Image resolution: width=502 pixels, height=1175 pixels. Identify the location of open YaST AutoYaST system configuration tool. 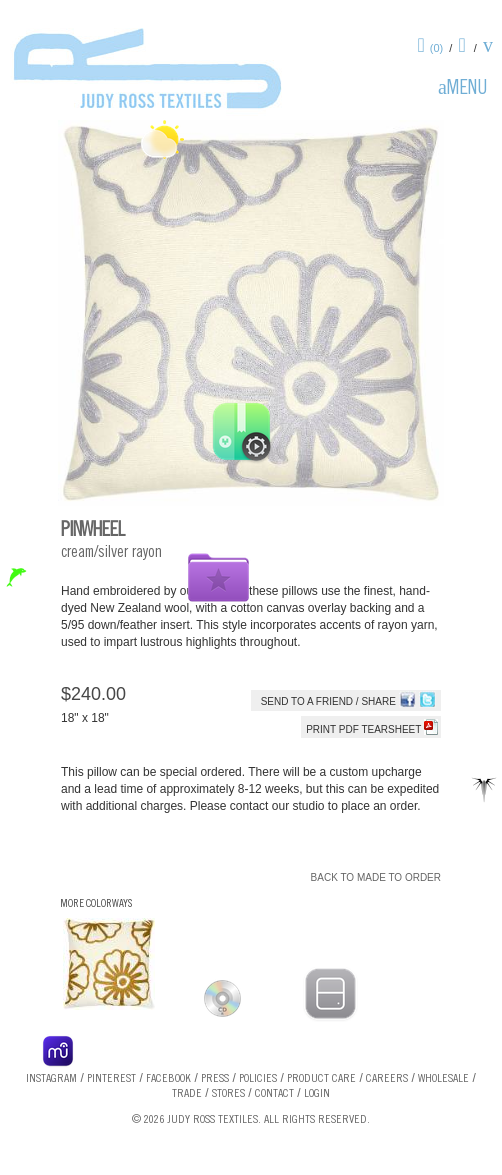
(241, 431).